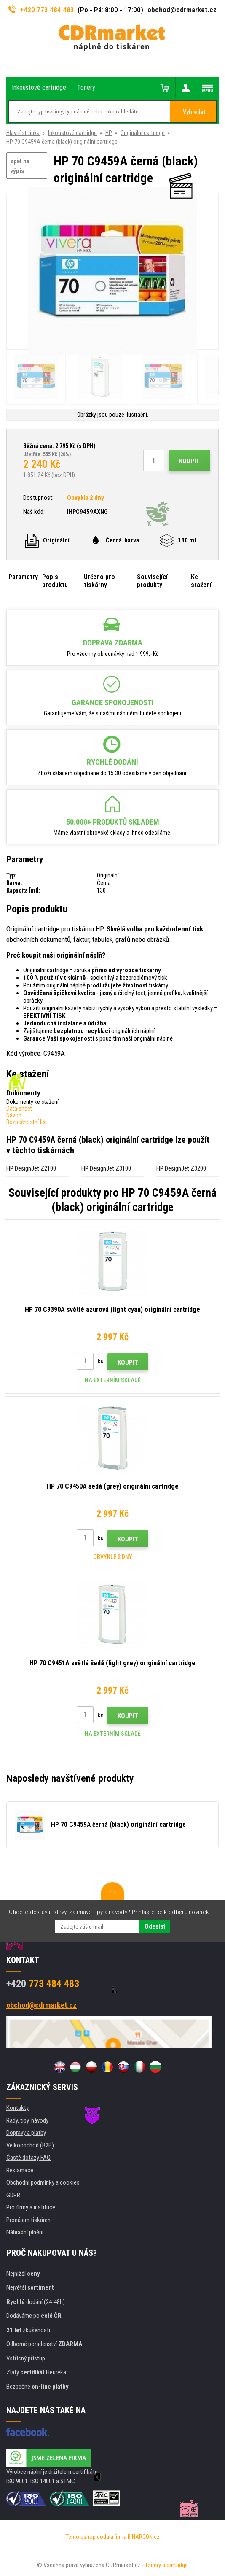  What do you see at coordinates (15, 1942) in the screenshot?
I see `build or place a bridge structure` at bounding box center [15, 1942].